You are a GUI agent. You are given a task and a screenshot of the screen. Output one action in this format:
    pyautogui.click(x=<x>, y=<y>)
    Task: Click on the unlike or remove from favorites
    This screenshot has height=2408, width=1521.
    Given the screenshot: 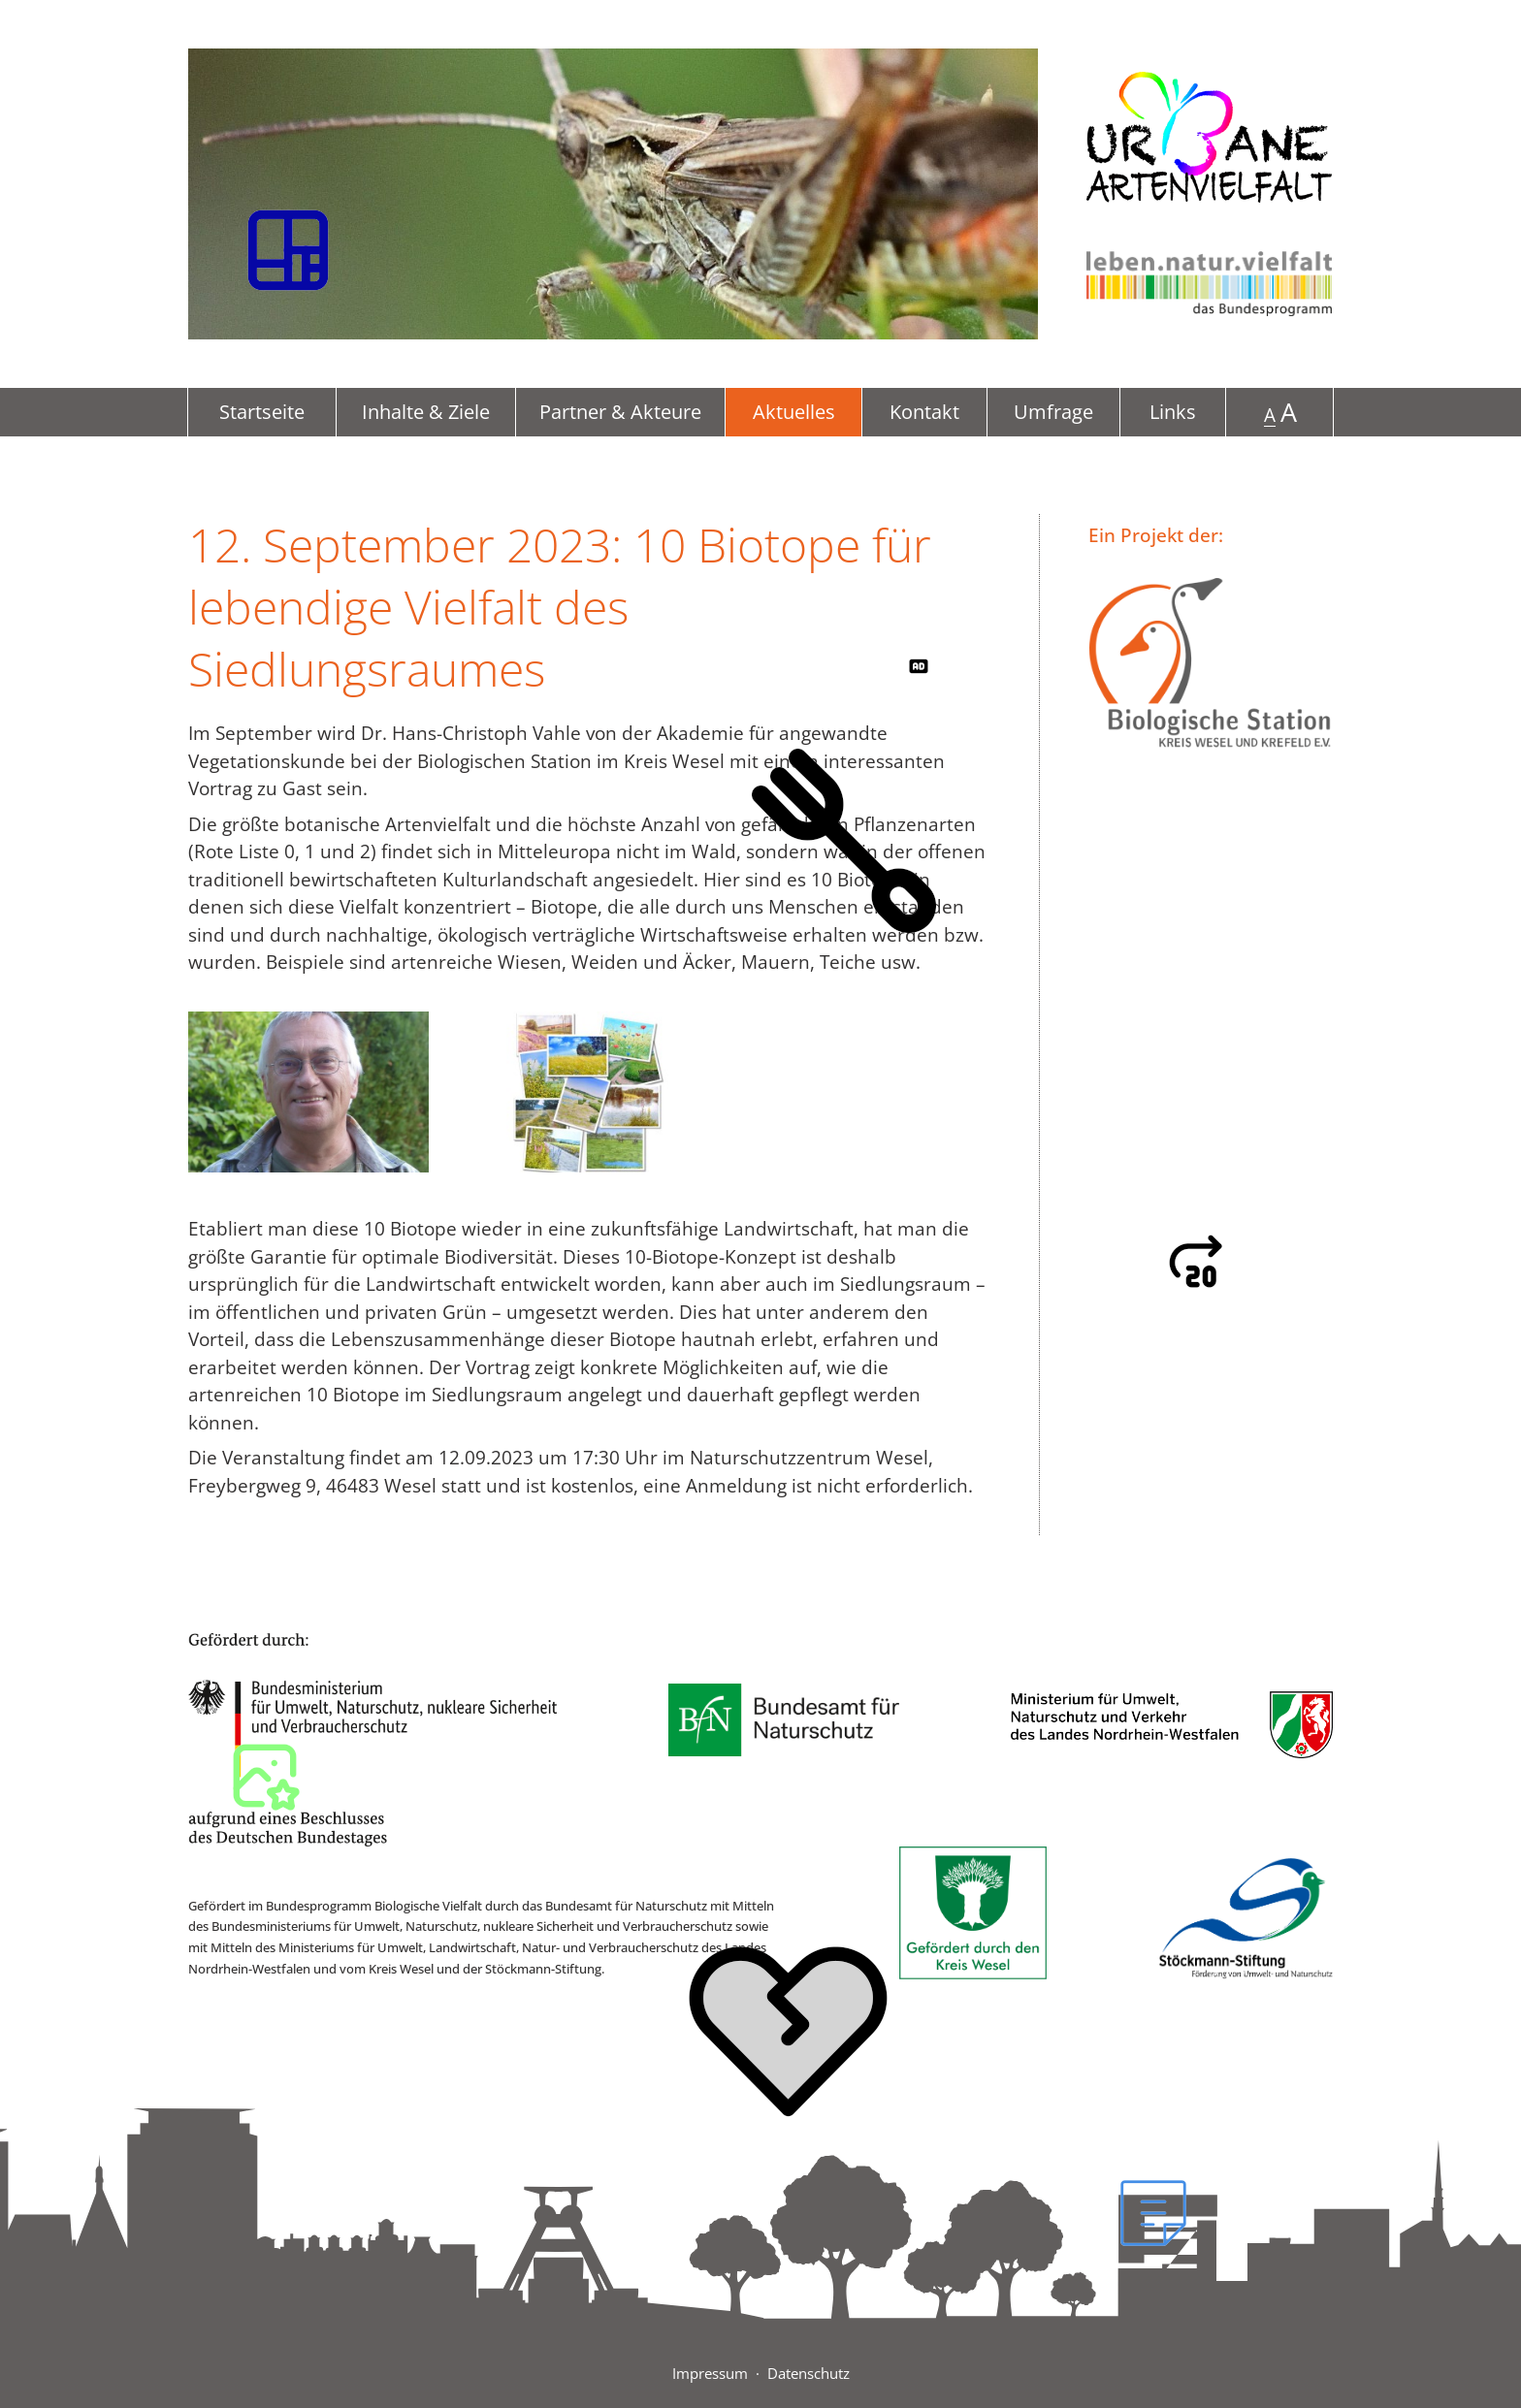 What is the action you would take?
    pyautogui.click(x=788, y=2024)
    